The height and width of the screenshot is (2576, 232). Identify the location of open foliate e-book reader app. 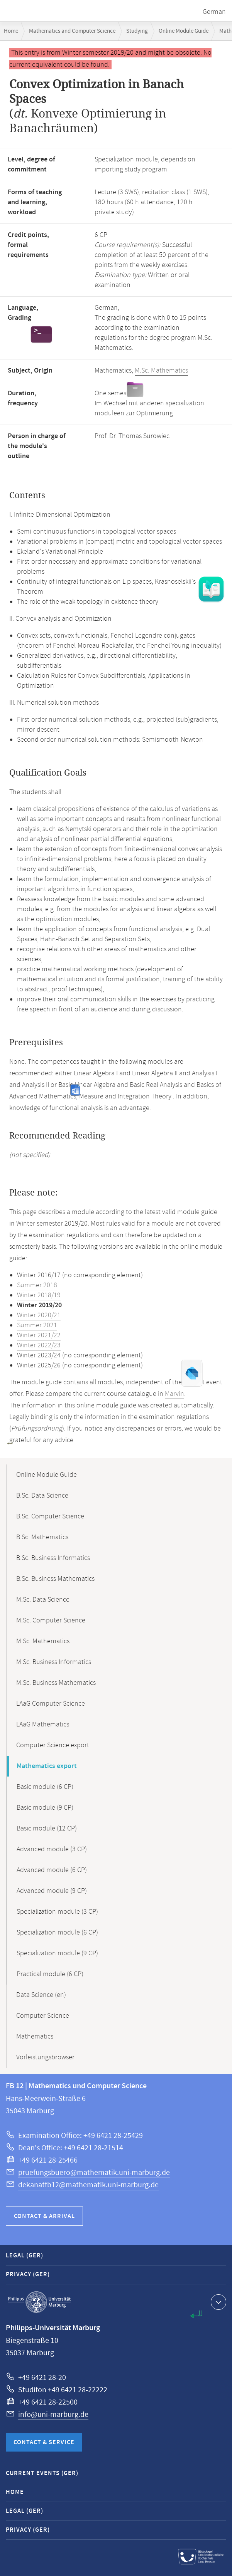
(211, 589).